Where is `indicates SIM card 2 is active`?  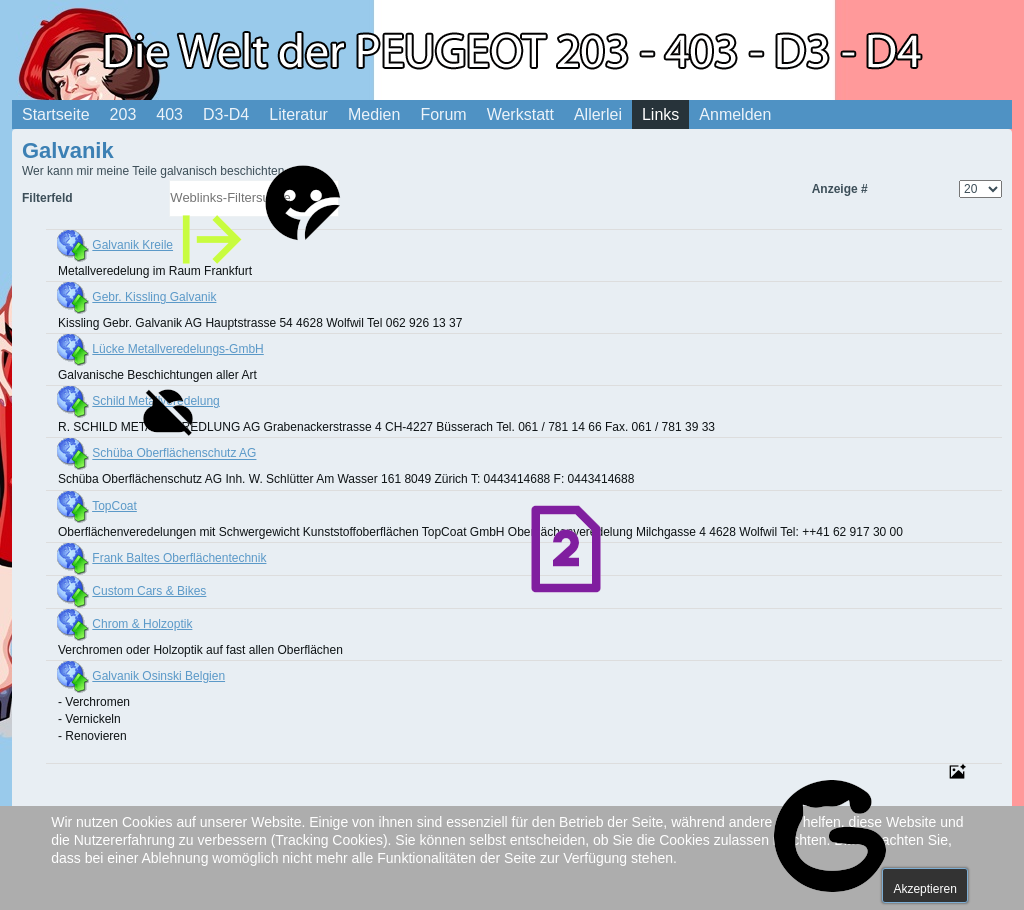 indicates SIM card 2 is active is located at coordinates (566, 549).